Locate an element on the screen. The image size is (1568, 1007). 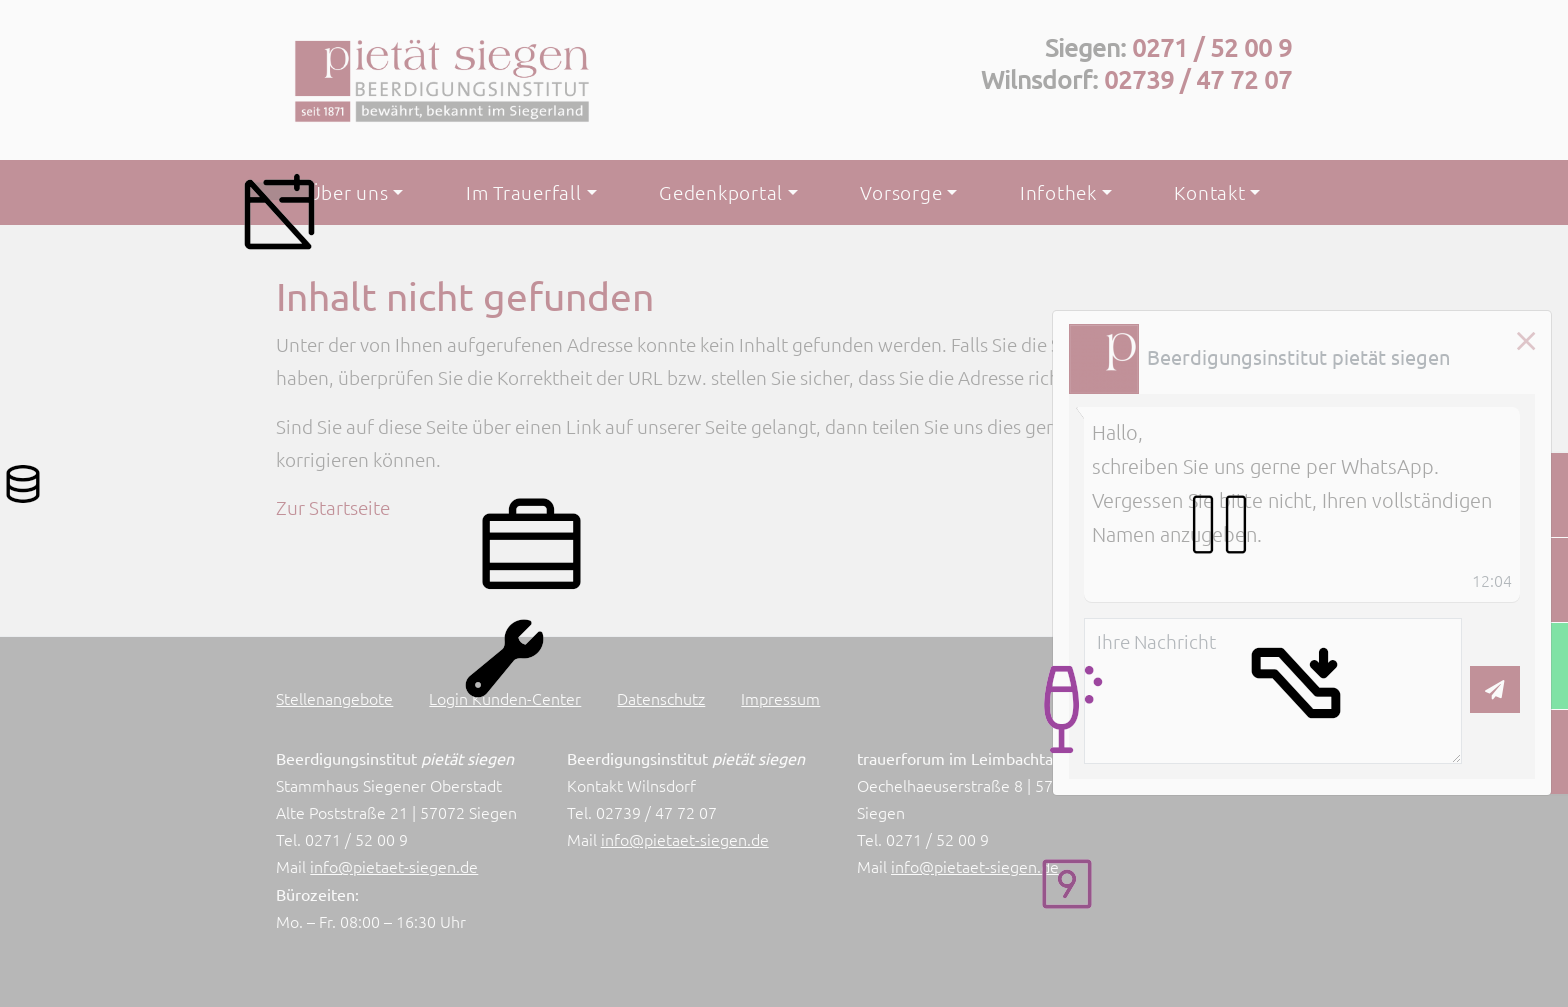
access work or business documents is located at coordinates (531, 547).